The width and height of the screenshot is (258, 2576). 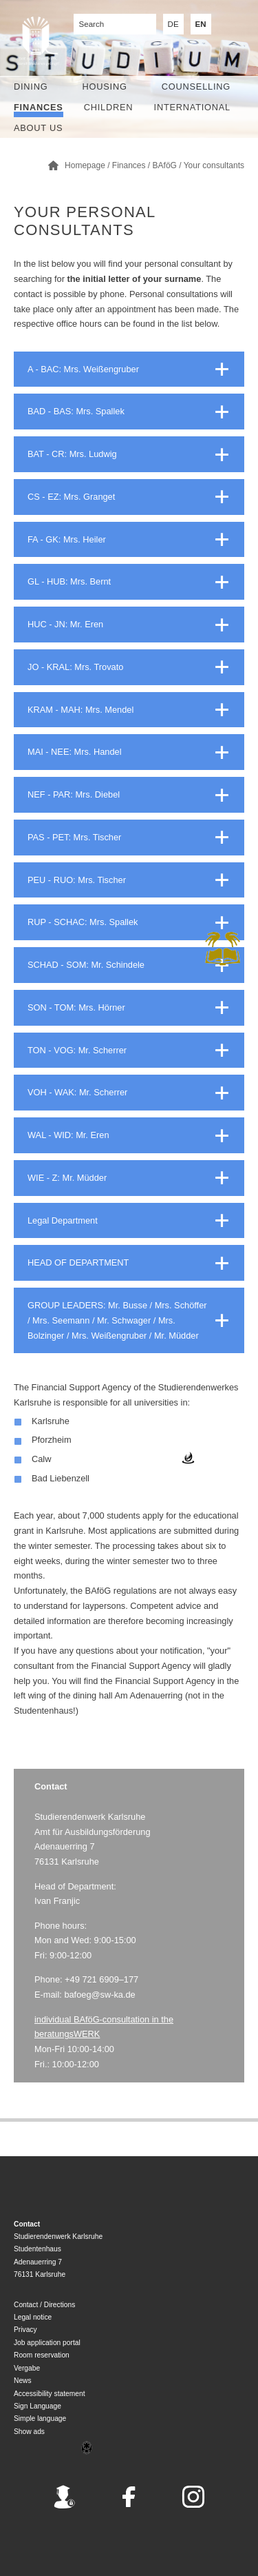 I want to click on access tutorial or learning resources, so click(x=222, y=949).